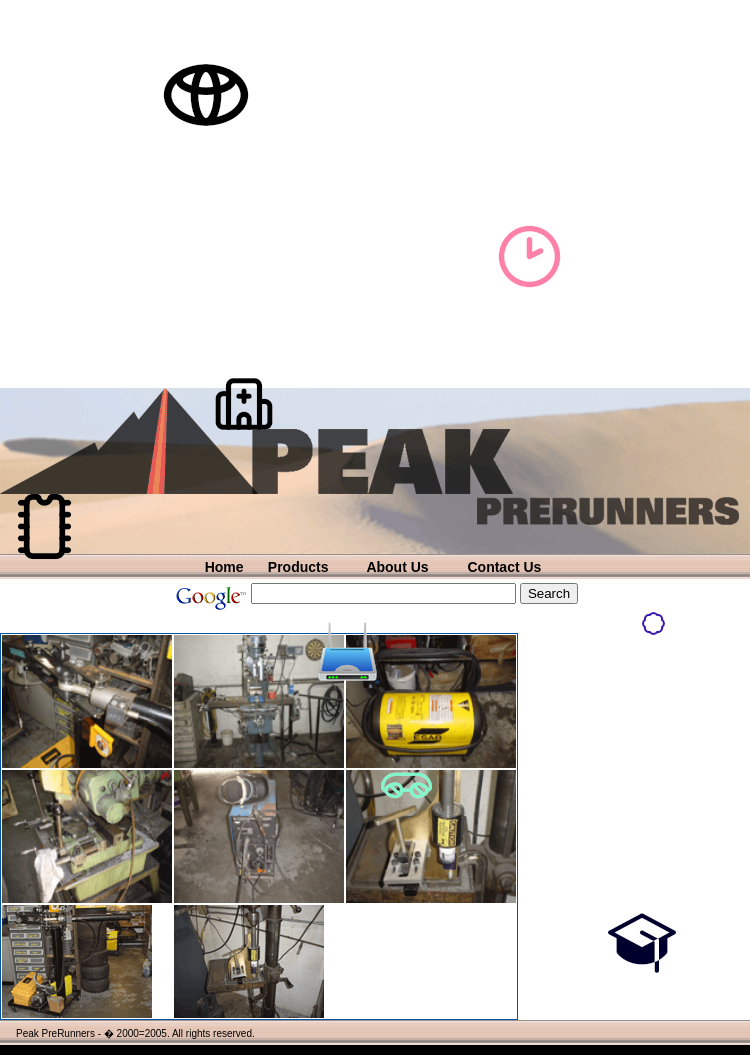  What do you see at coordinates (529, 256) in the screenshot?
I see `view current time` at bounding box center [529, 256].